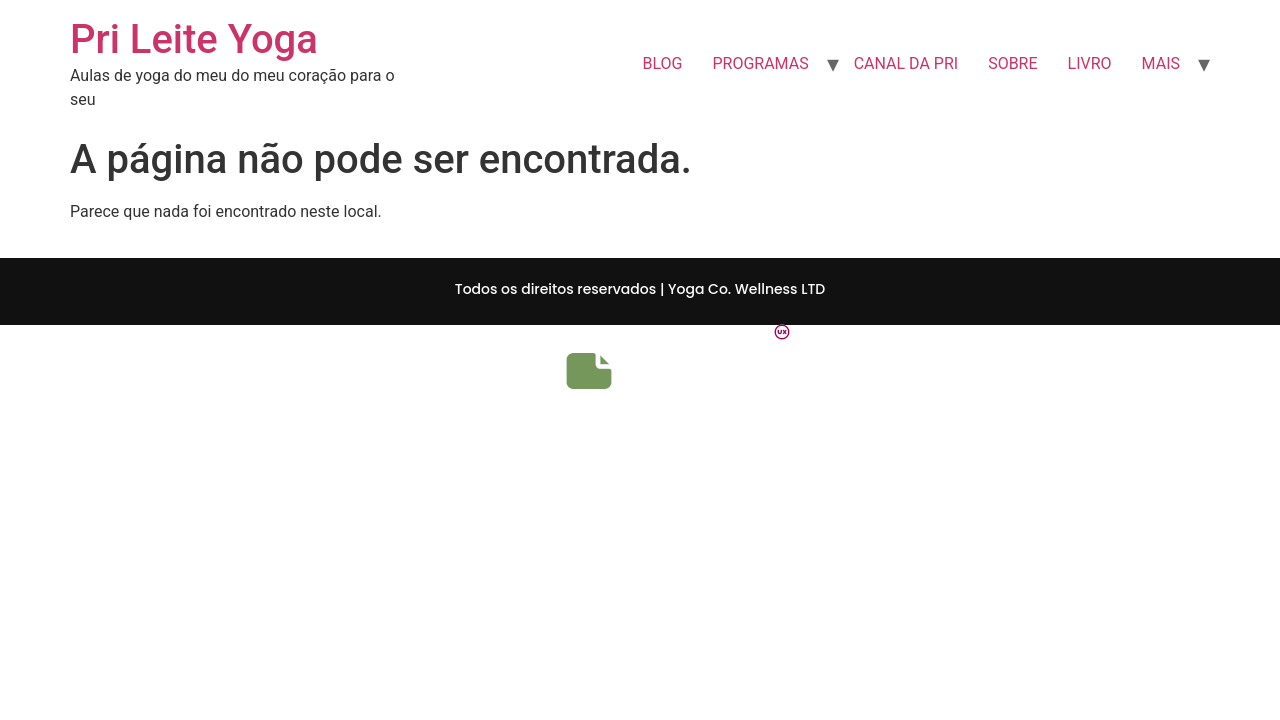  Describe the element at coordinates (782, 332) in the screenshot. I see `access user experience design tools` at that location.